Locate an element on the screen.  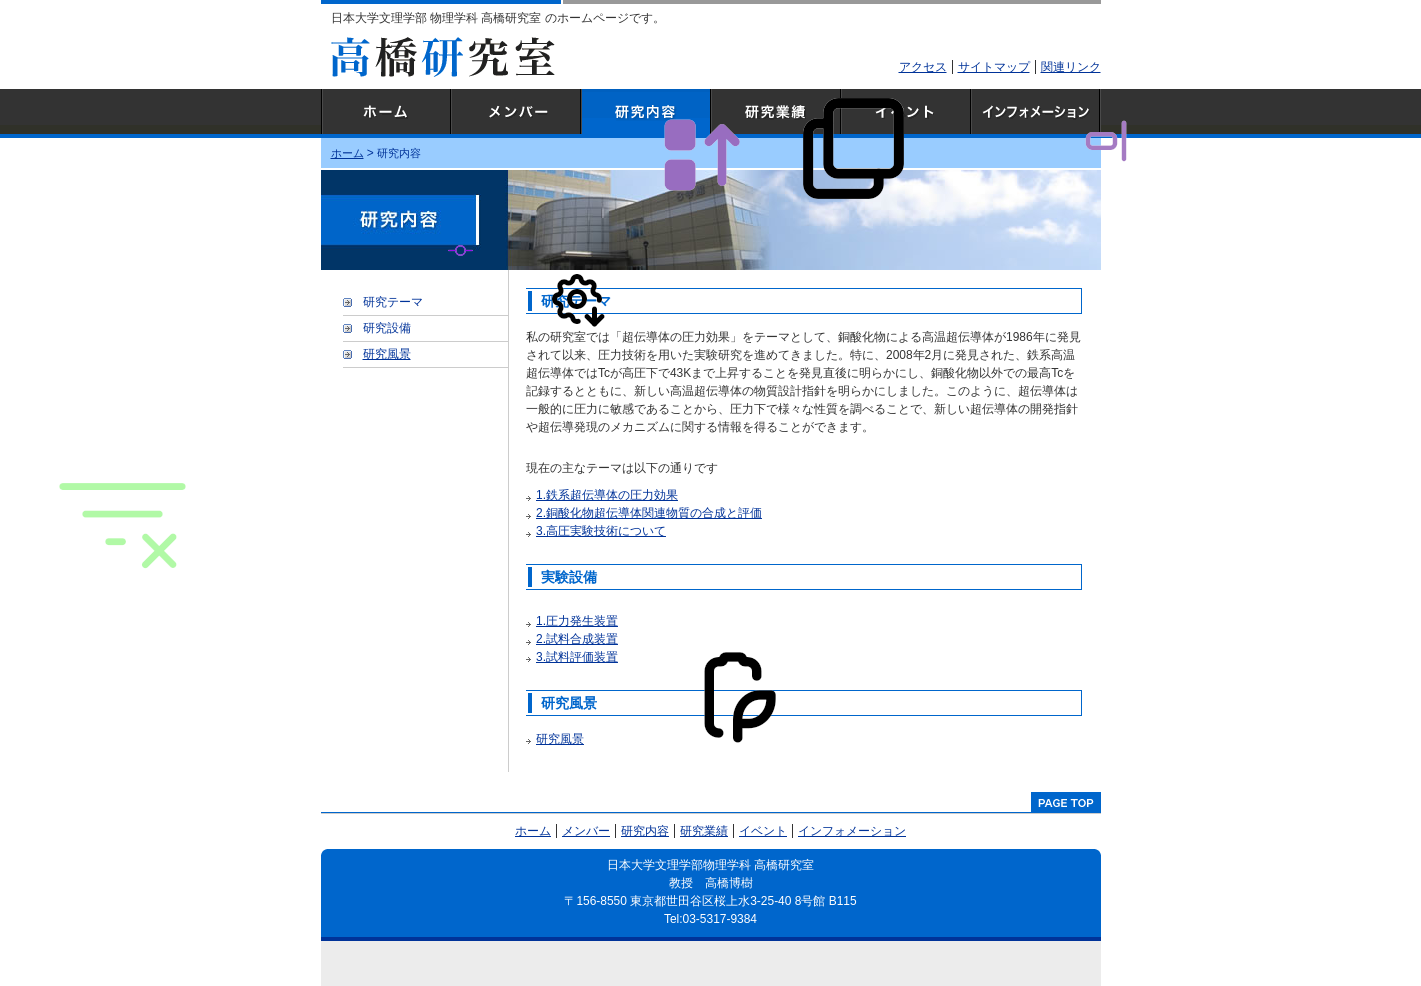
align selected element to the right is located at coordinates (1106, 141).